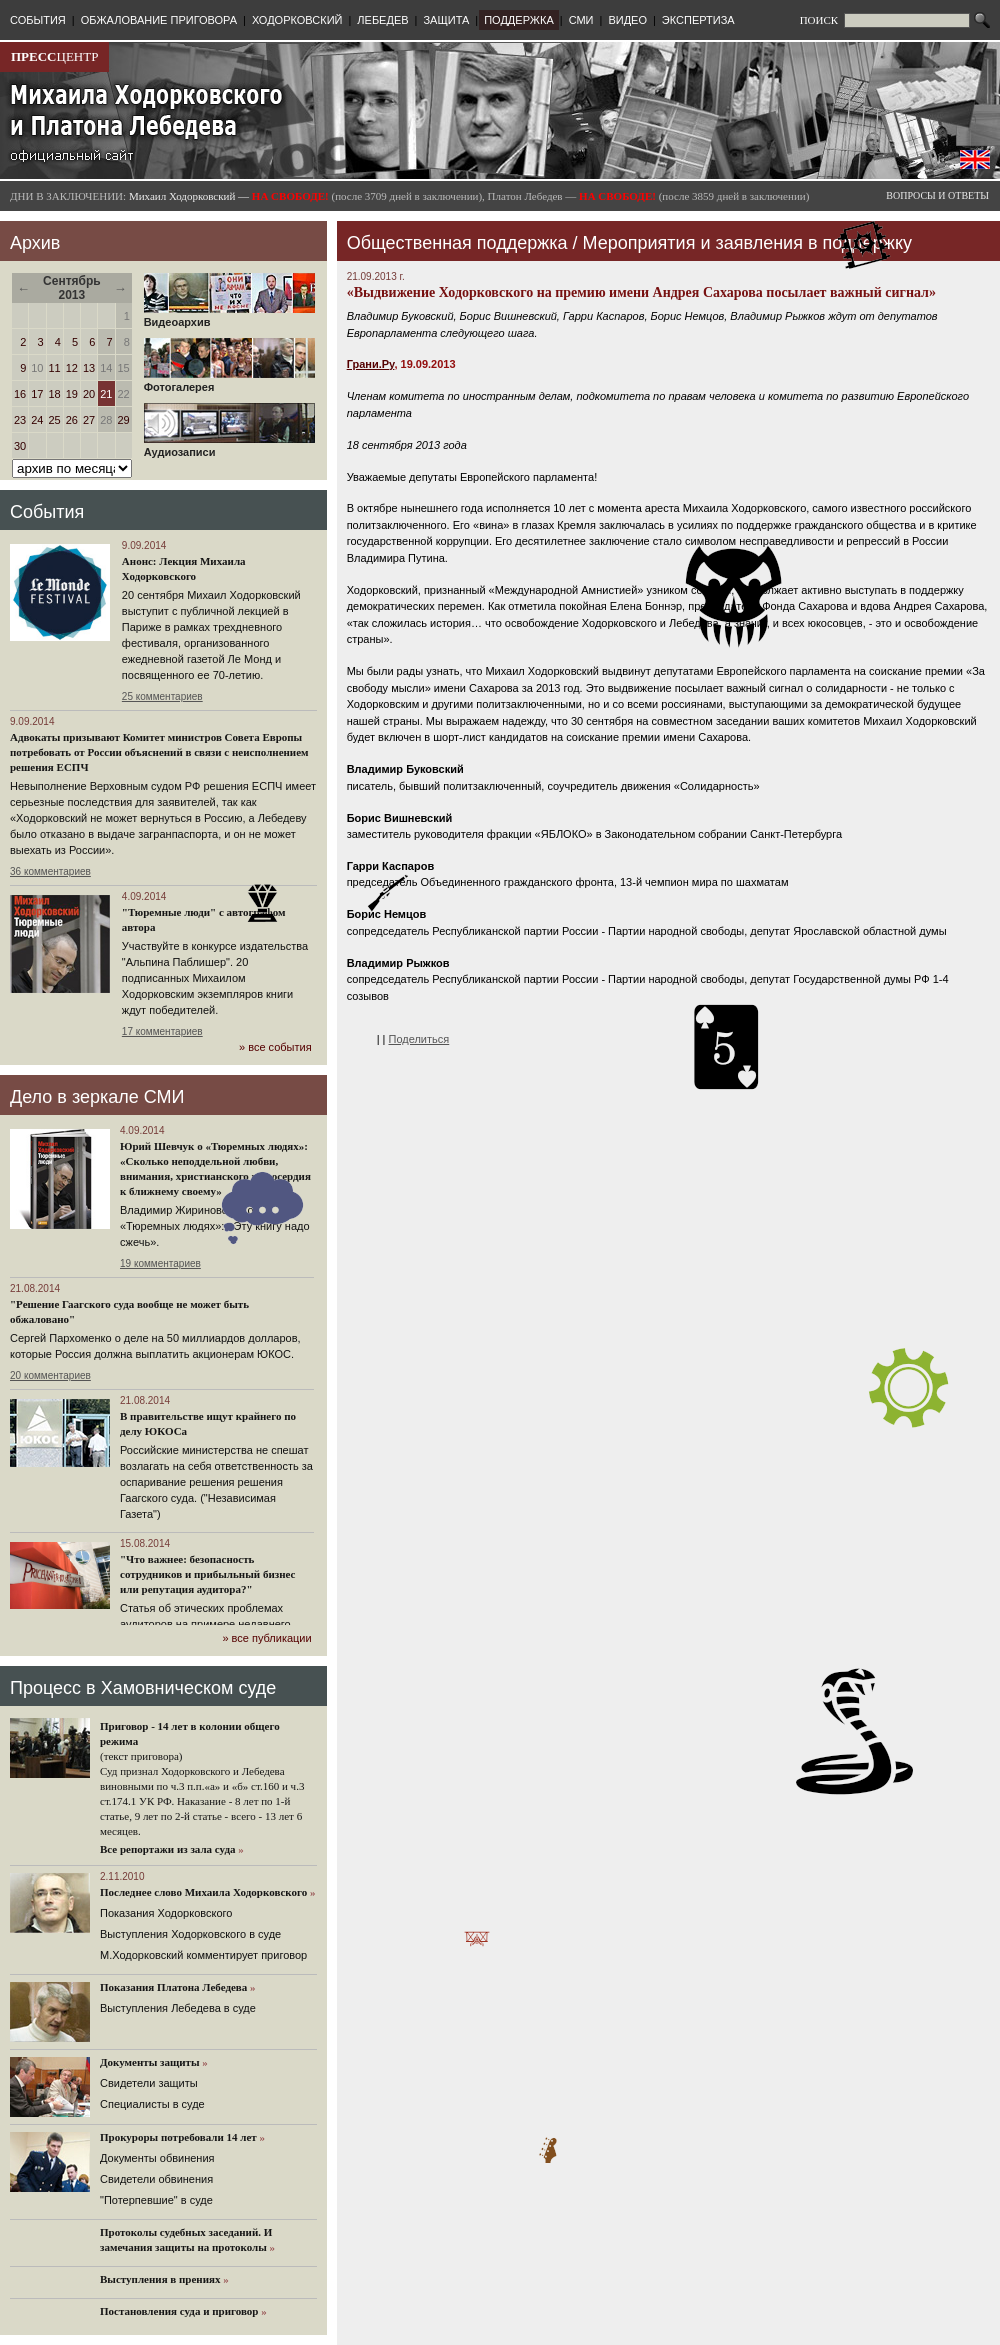  What do you see at coordinates (864, 245) in the screenshot?
I see `indicates CPU or processor damage` at bounding box center [864, 245].